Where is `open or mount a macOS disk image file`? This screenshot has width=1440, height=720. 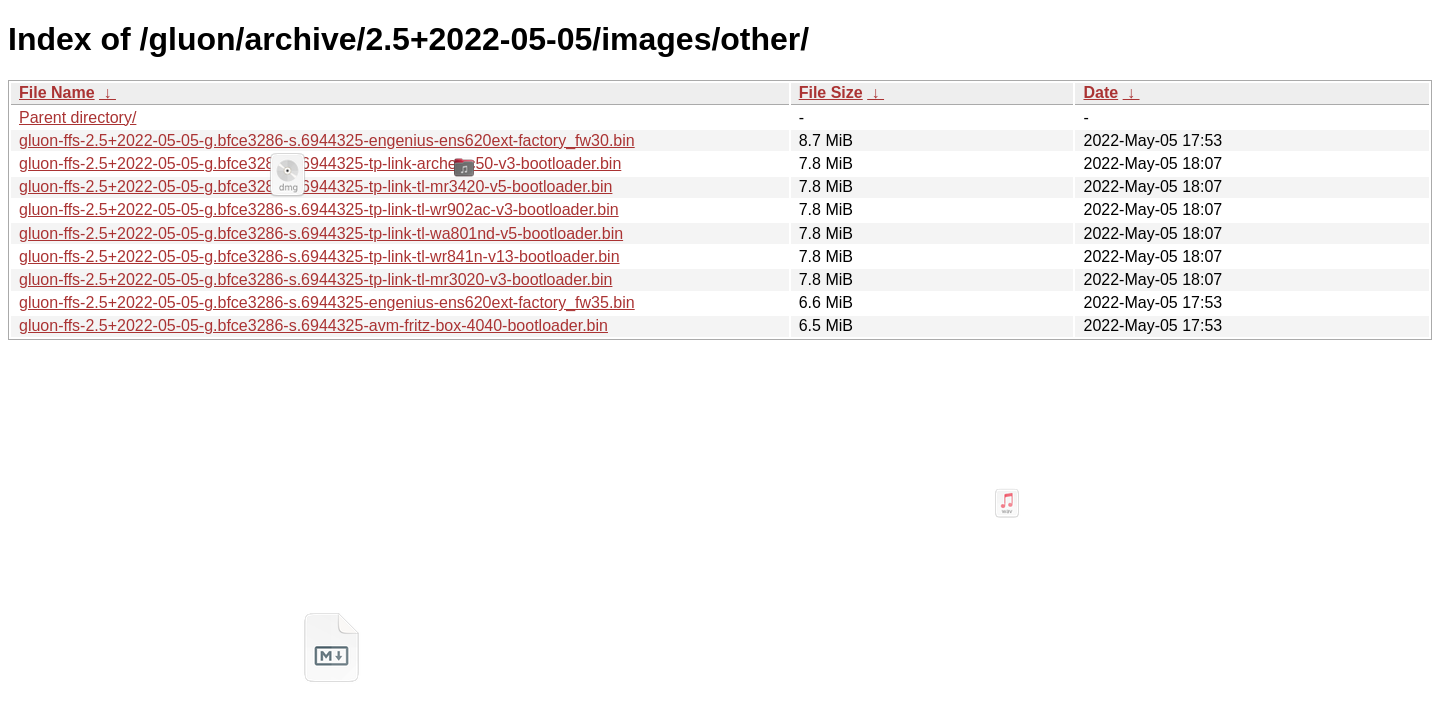
open or mount a macOS disk image file is located at coordinates (287, 174).